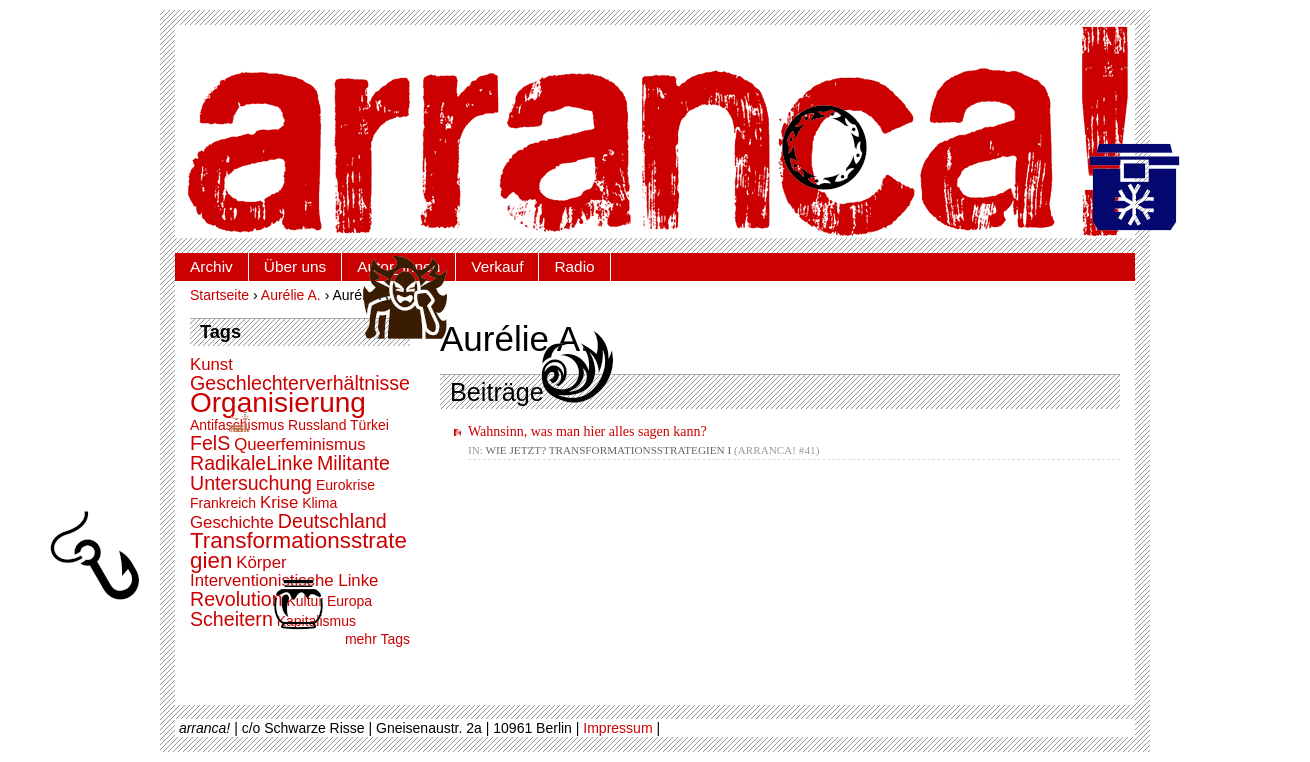  I want to click on view inventory or storage container, so click(298, 604).